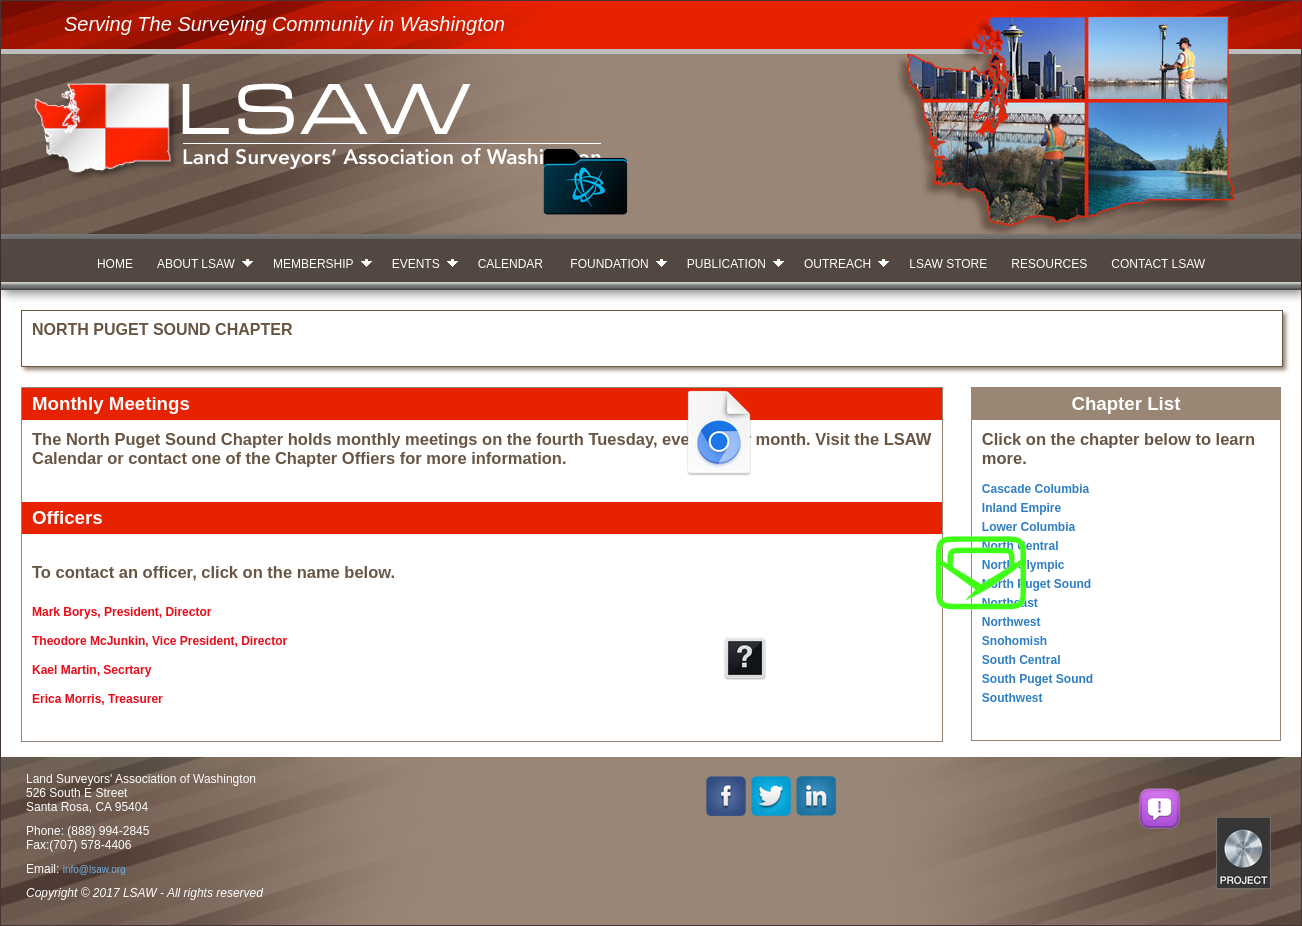 Image resolution: width=1302 pixels, height=926 pixels. I want to click on open a document in chromium browser, so click(719, 432).